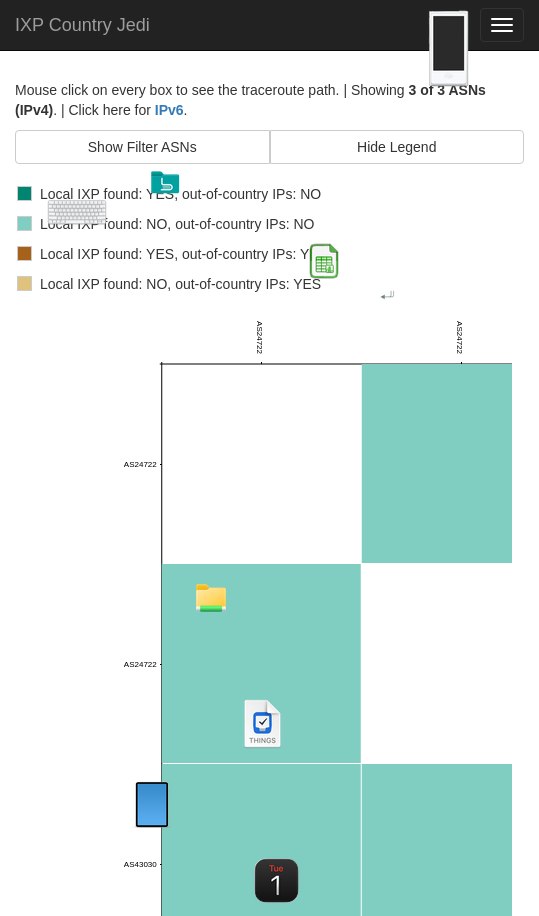 The width and height of the screenshot is (539, 916). I want to click on reply to all recipients of an email, so click(387, 295).